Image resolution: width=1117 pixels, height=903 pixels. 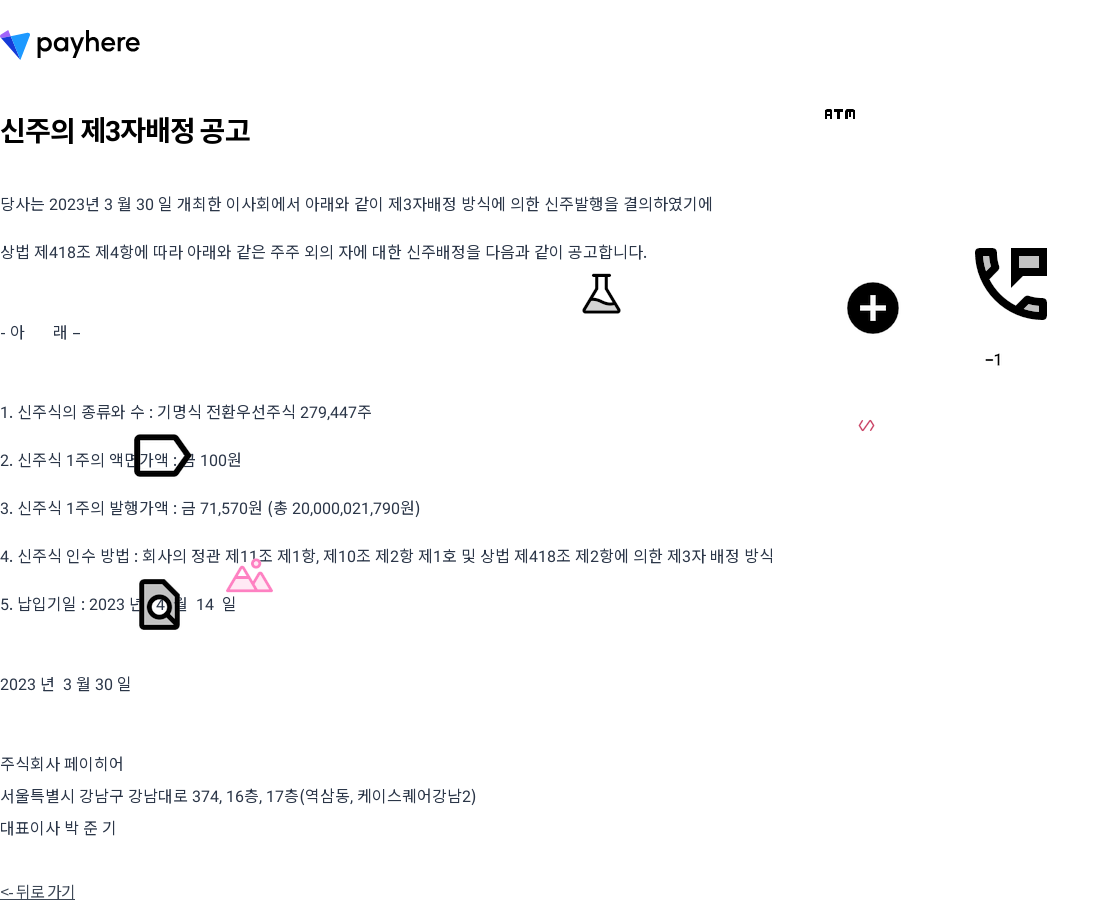 What do you see at coordinates (1011, 284) in the screenshot?
I see `access voicemail or phone messages` at bounding box center [1011, 284].